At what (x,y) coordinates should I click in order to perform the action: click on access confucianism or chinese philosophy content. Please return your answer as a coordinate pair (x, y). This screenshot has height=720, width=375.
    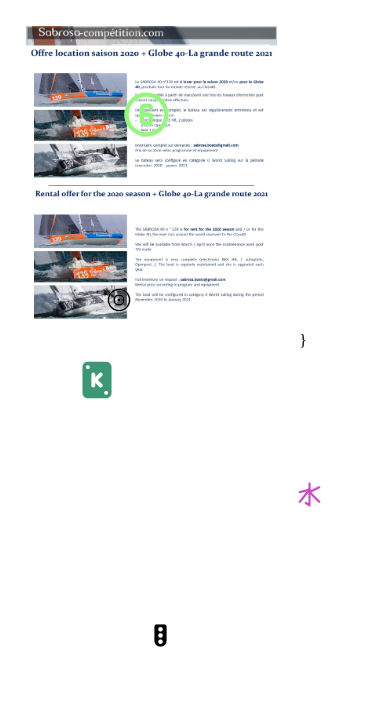
    Looking at the image, I should click on (309, 494).